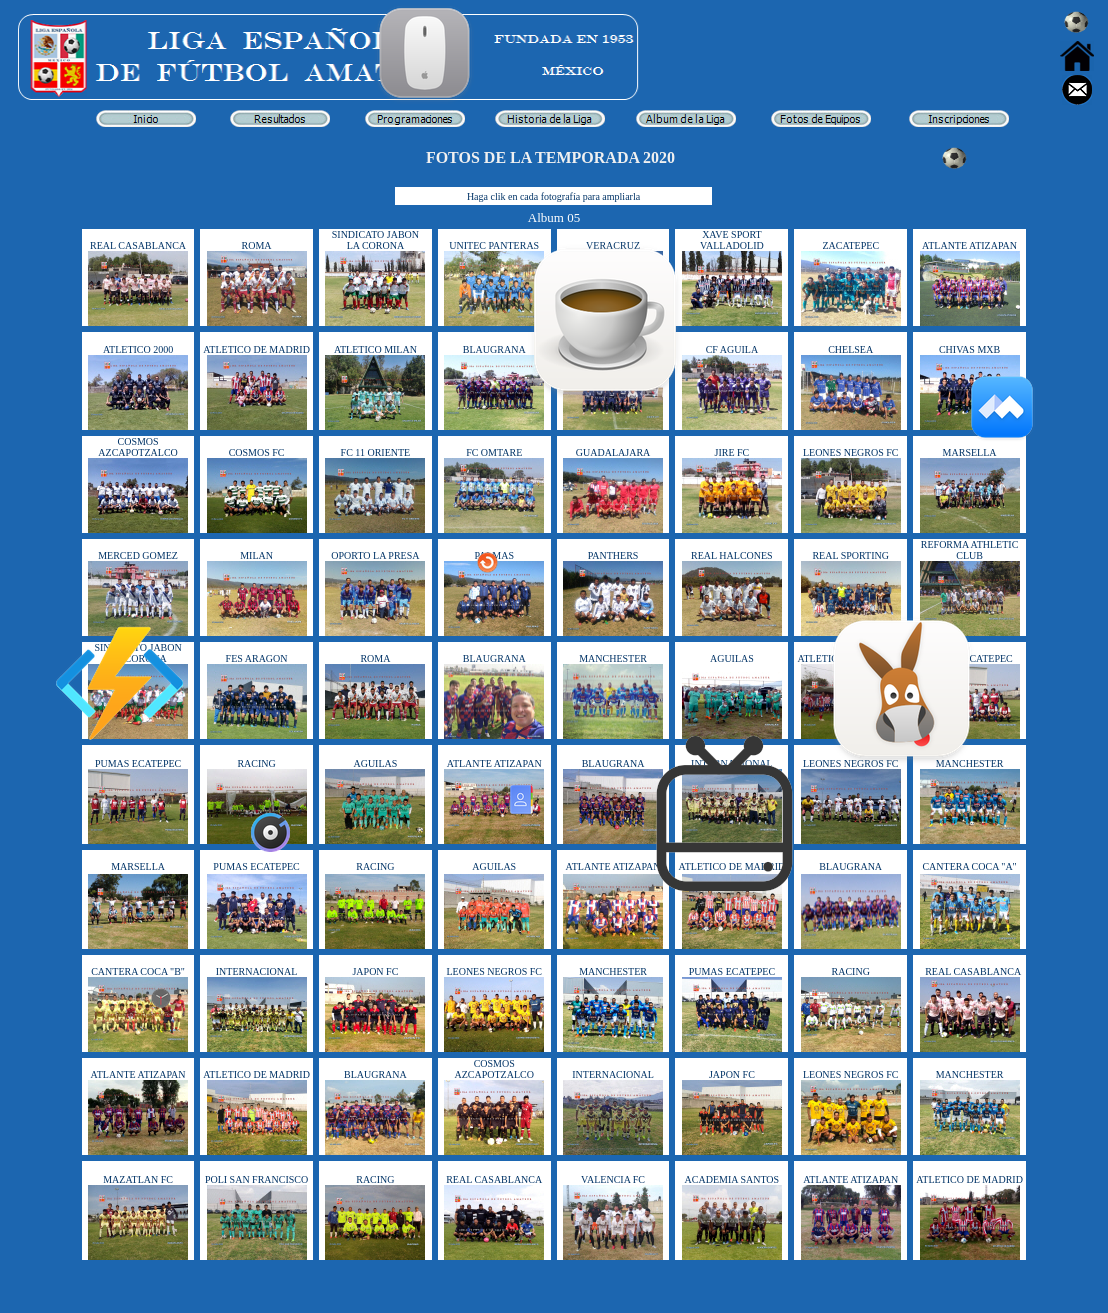  Describe the element at coordinates (487, 562) in the screenshot. I see `open ubuntu livepatch settings` at that location.